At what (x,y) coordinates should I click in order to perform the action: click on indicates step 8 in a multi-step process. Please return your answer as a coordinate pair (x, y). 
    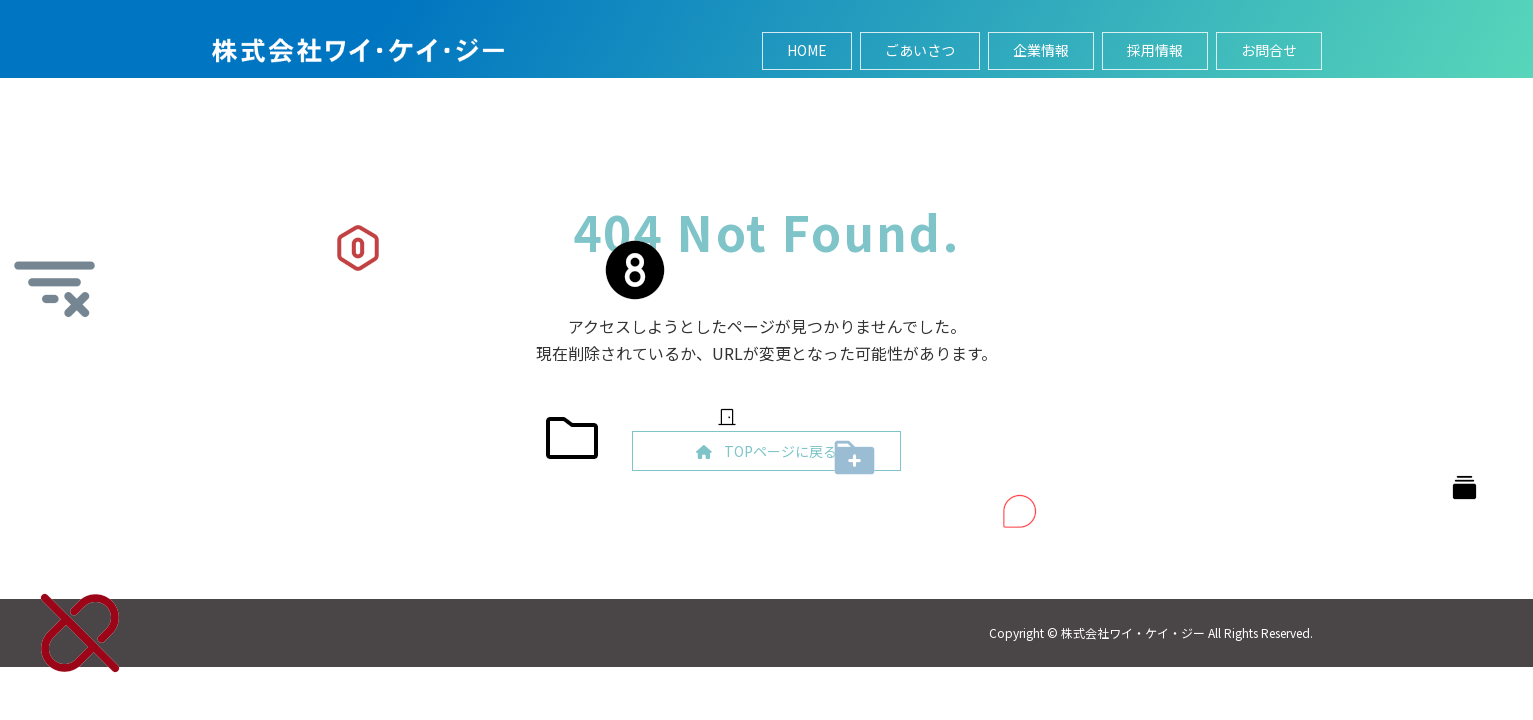
    Looking at the image, I should click on (635, 270).